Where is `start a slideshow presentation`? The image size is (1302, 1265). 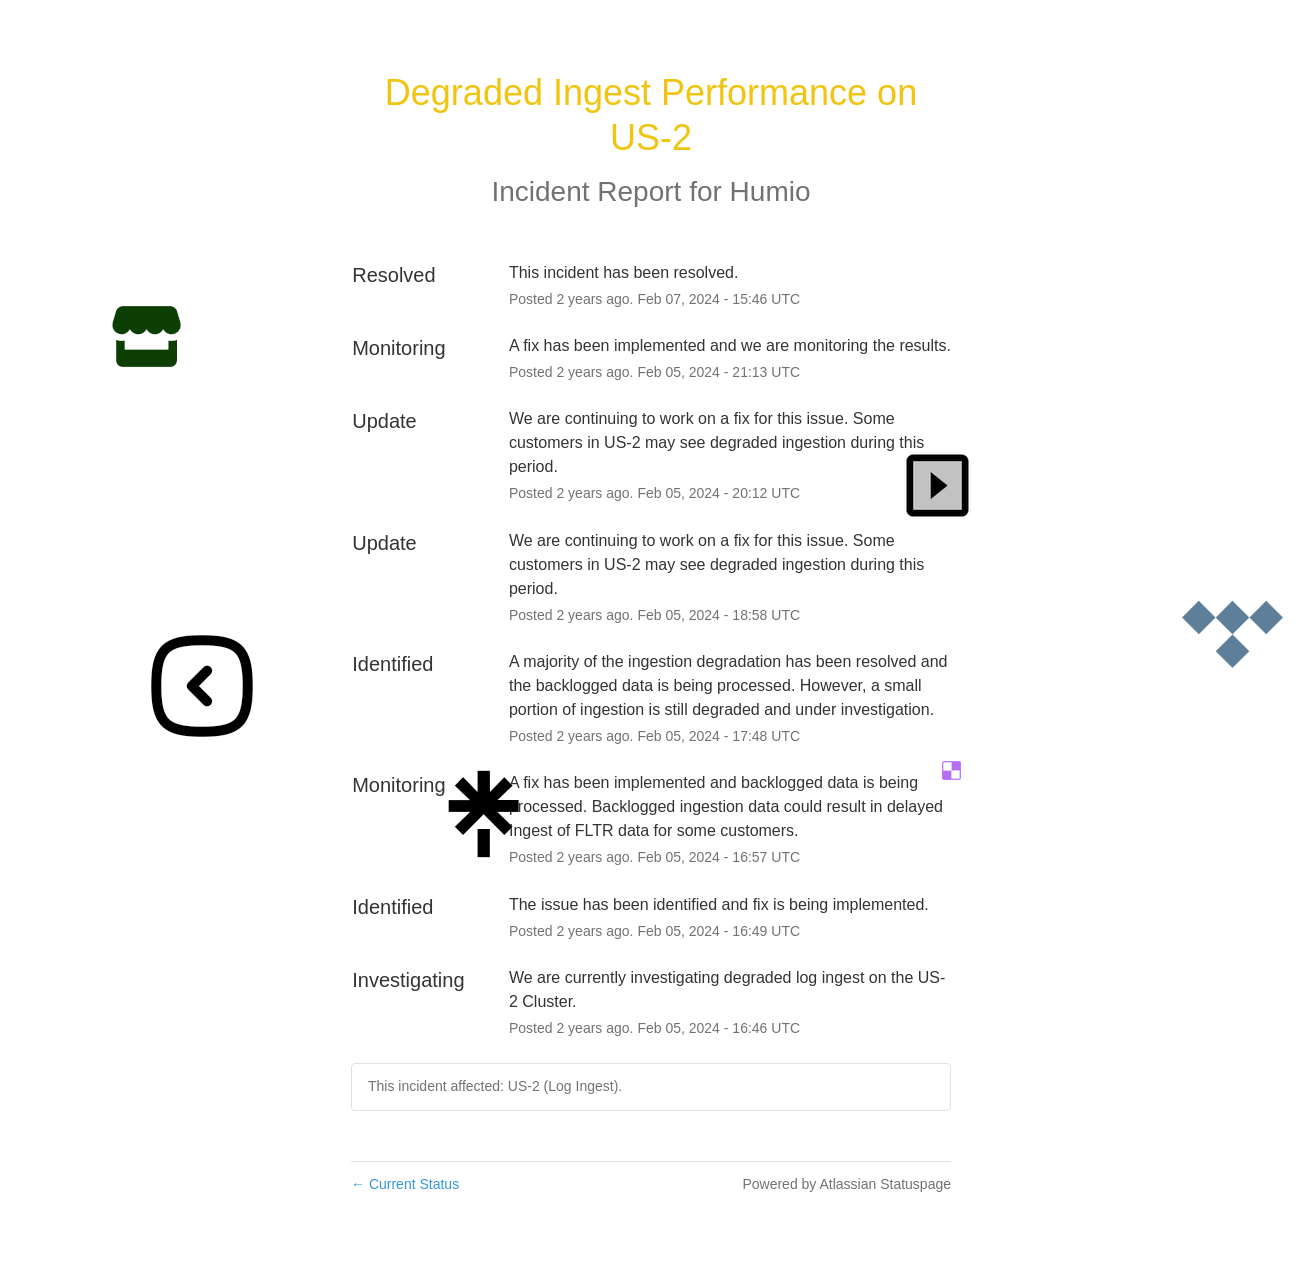 start a slideshow presentation is located at coordinates (937, 485).